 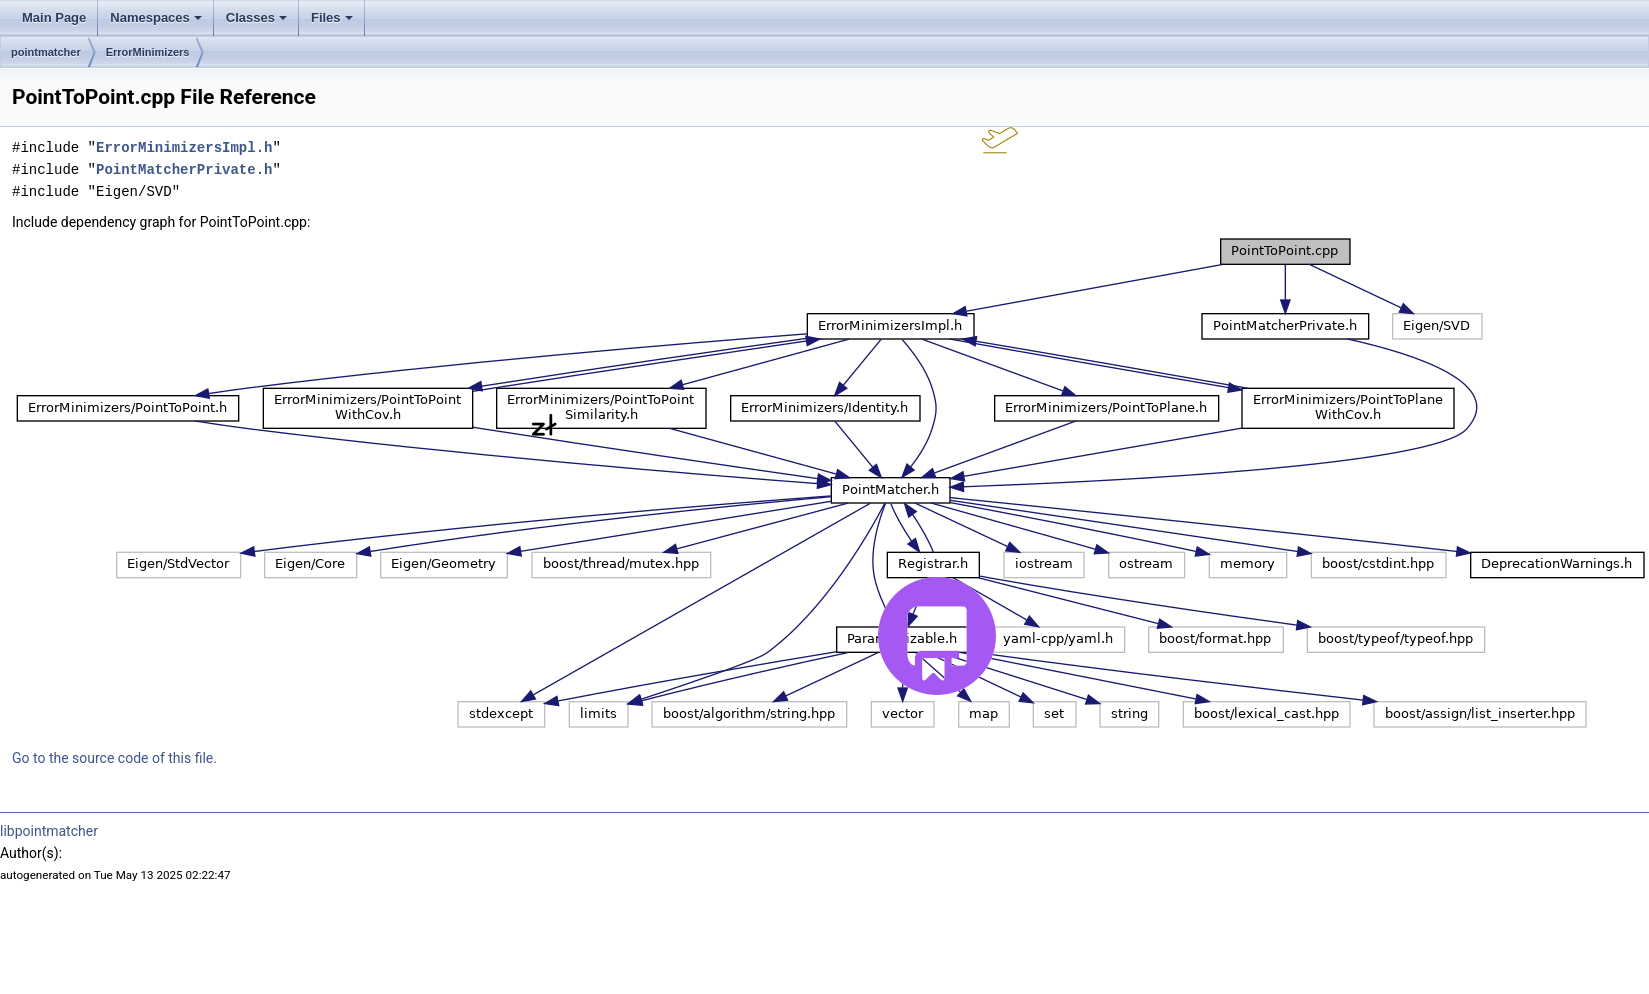 I want to click on repository activity in your feed, so click(x=937, y=636).